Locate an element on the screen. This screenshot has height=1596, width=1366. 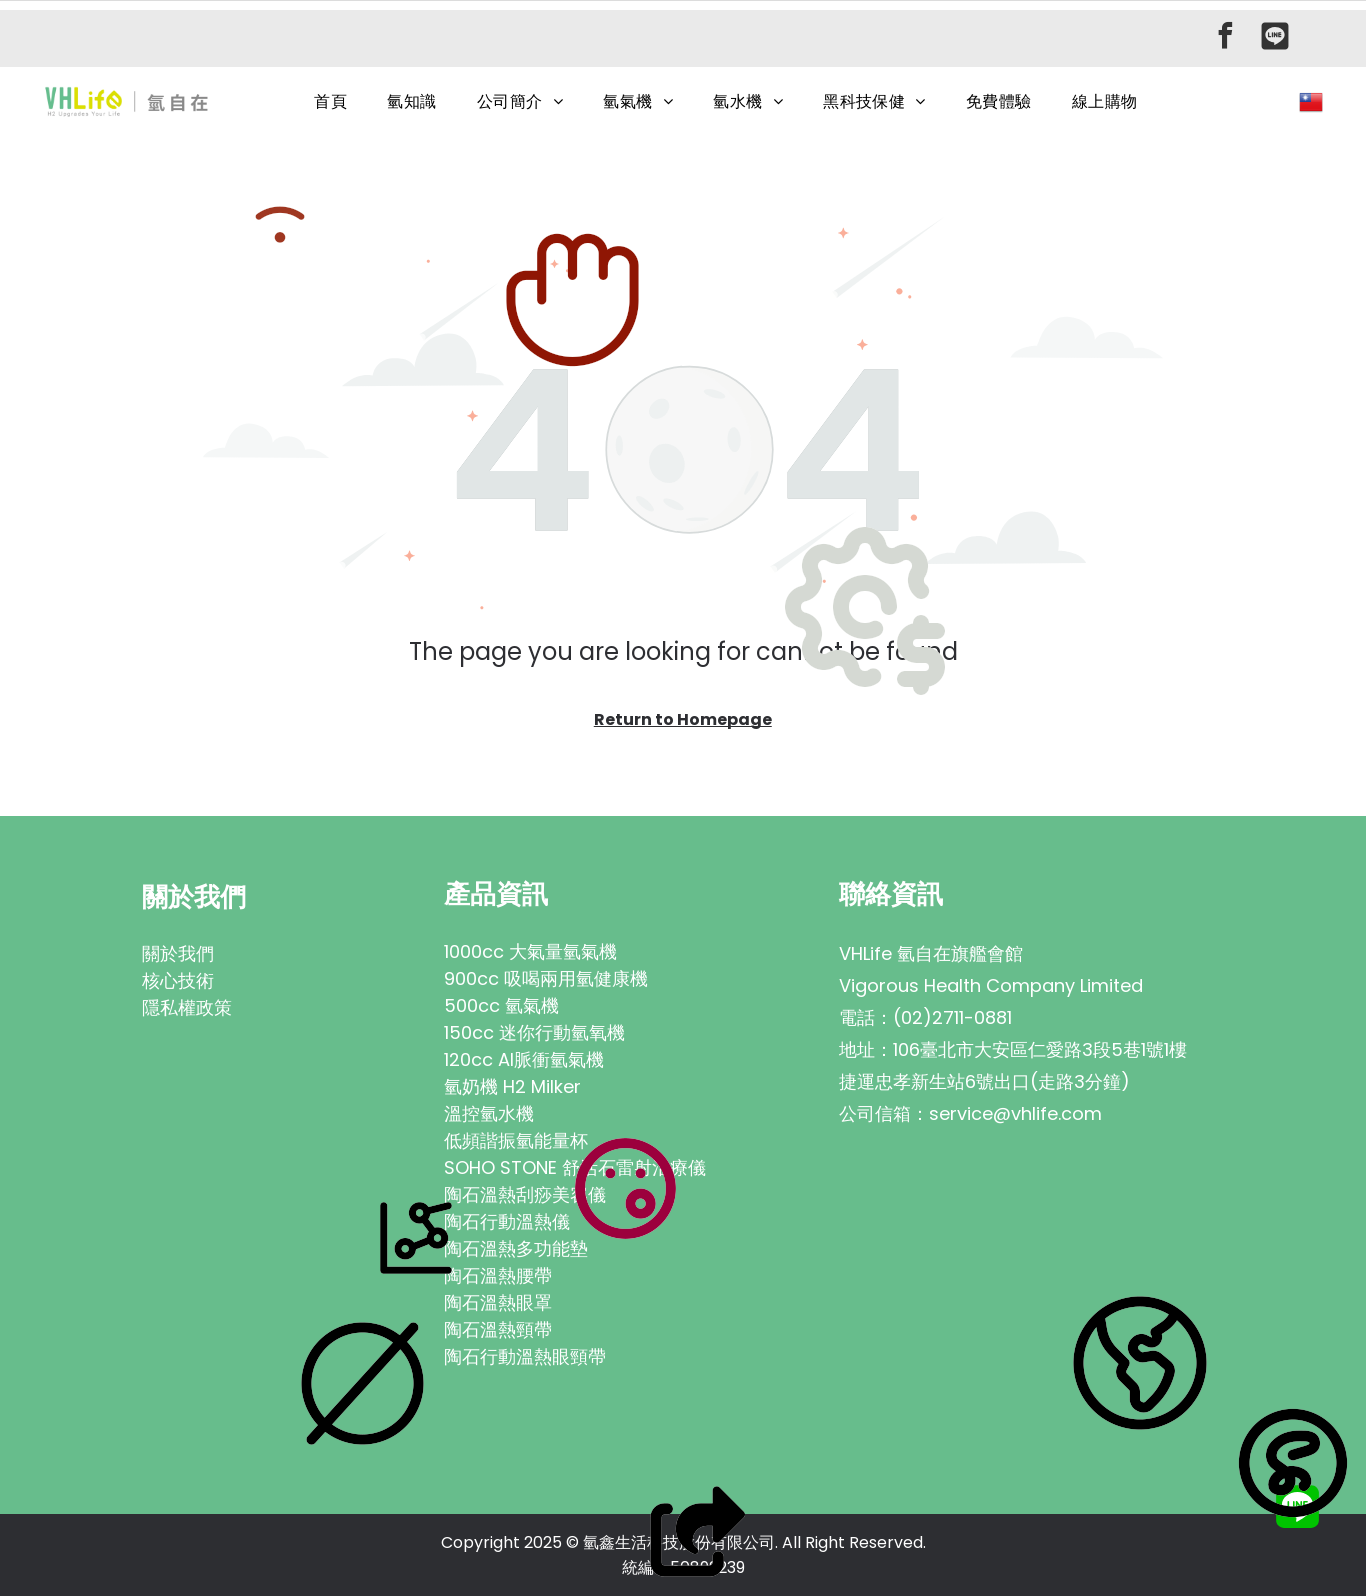
indicates singing or karaoke mode is located at coordinates (625, 1188).